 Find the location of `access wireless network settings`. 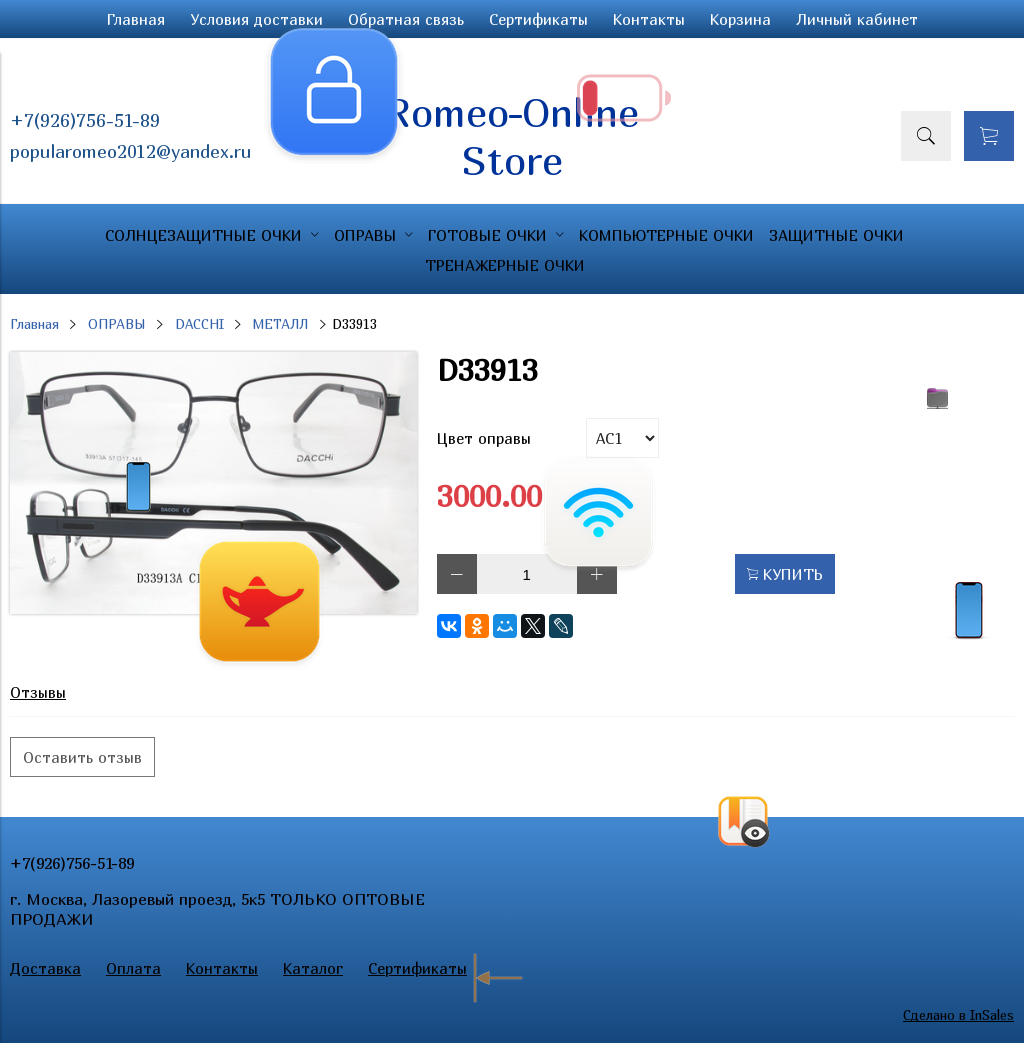

access wireless network settings is located at coordinates (598, 512).